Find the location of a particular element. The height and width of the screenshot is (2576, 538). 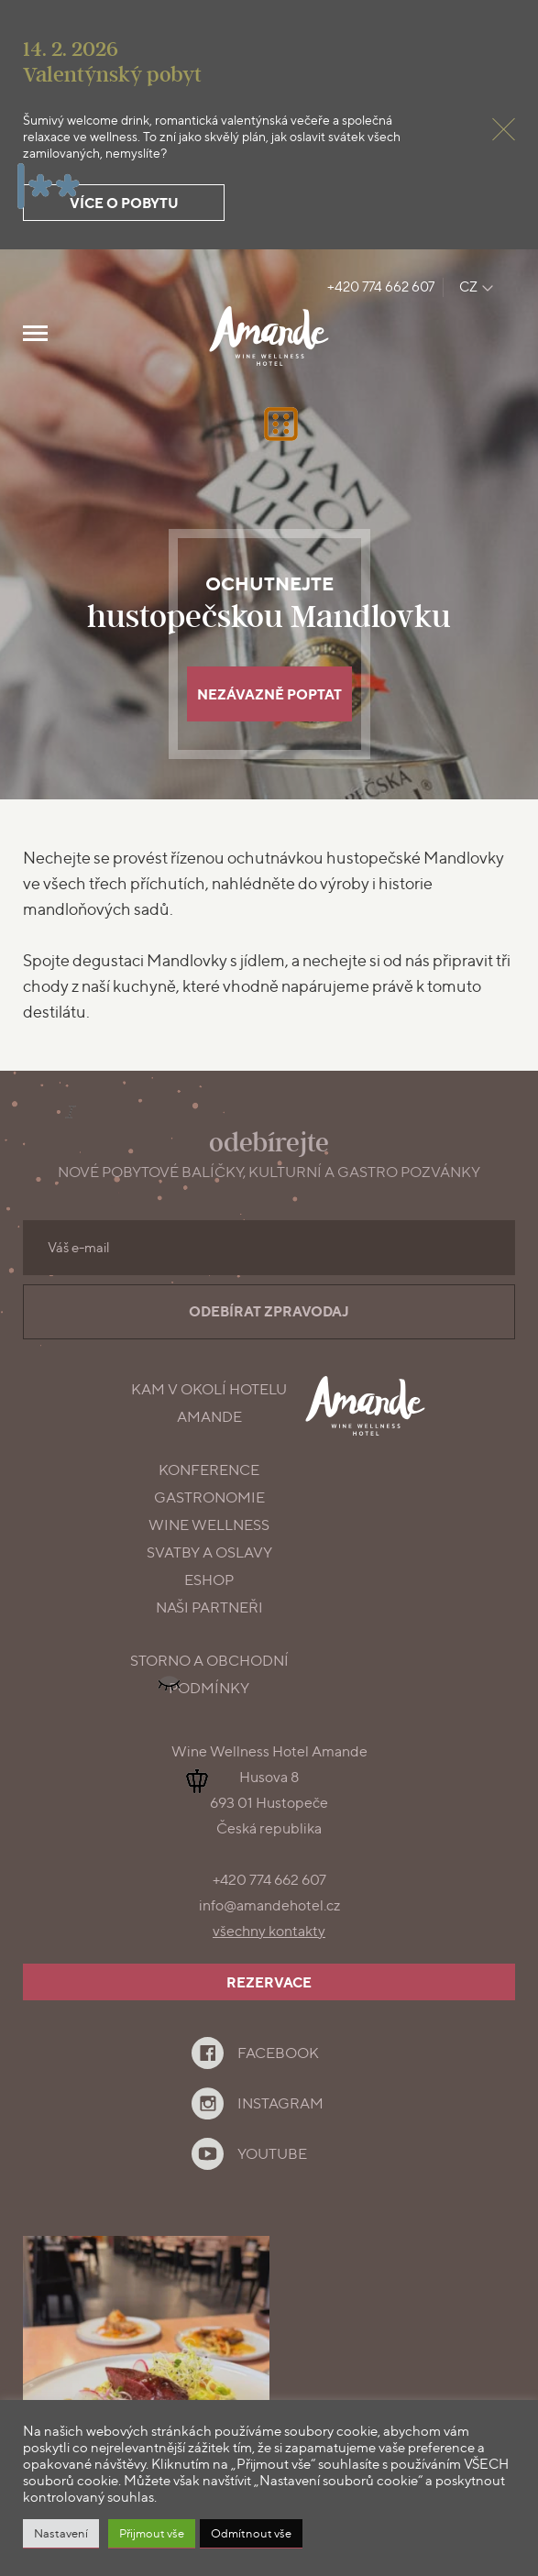

hide password or sensitive content is located at coordinates (169, 1683).